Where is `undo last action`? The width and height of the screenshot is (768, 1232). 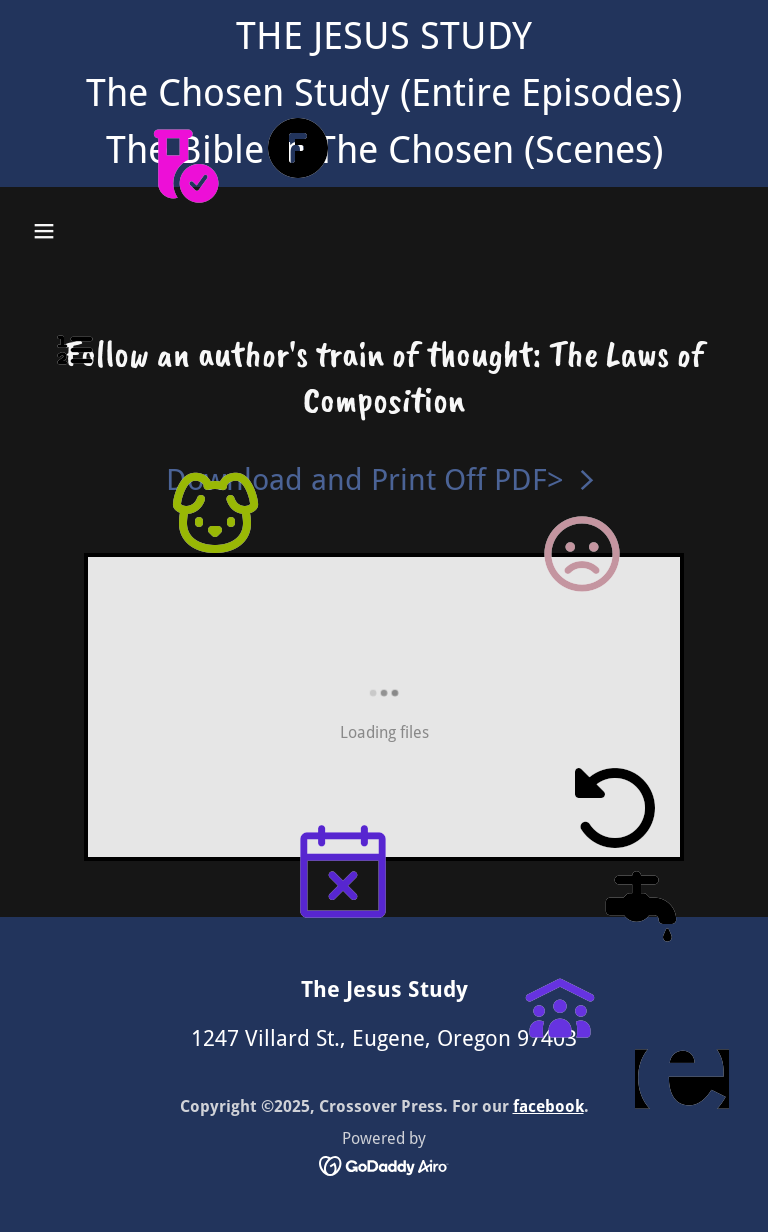
undo last action is located at coordinates (615, 808).